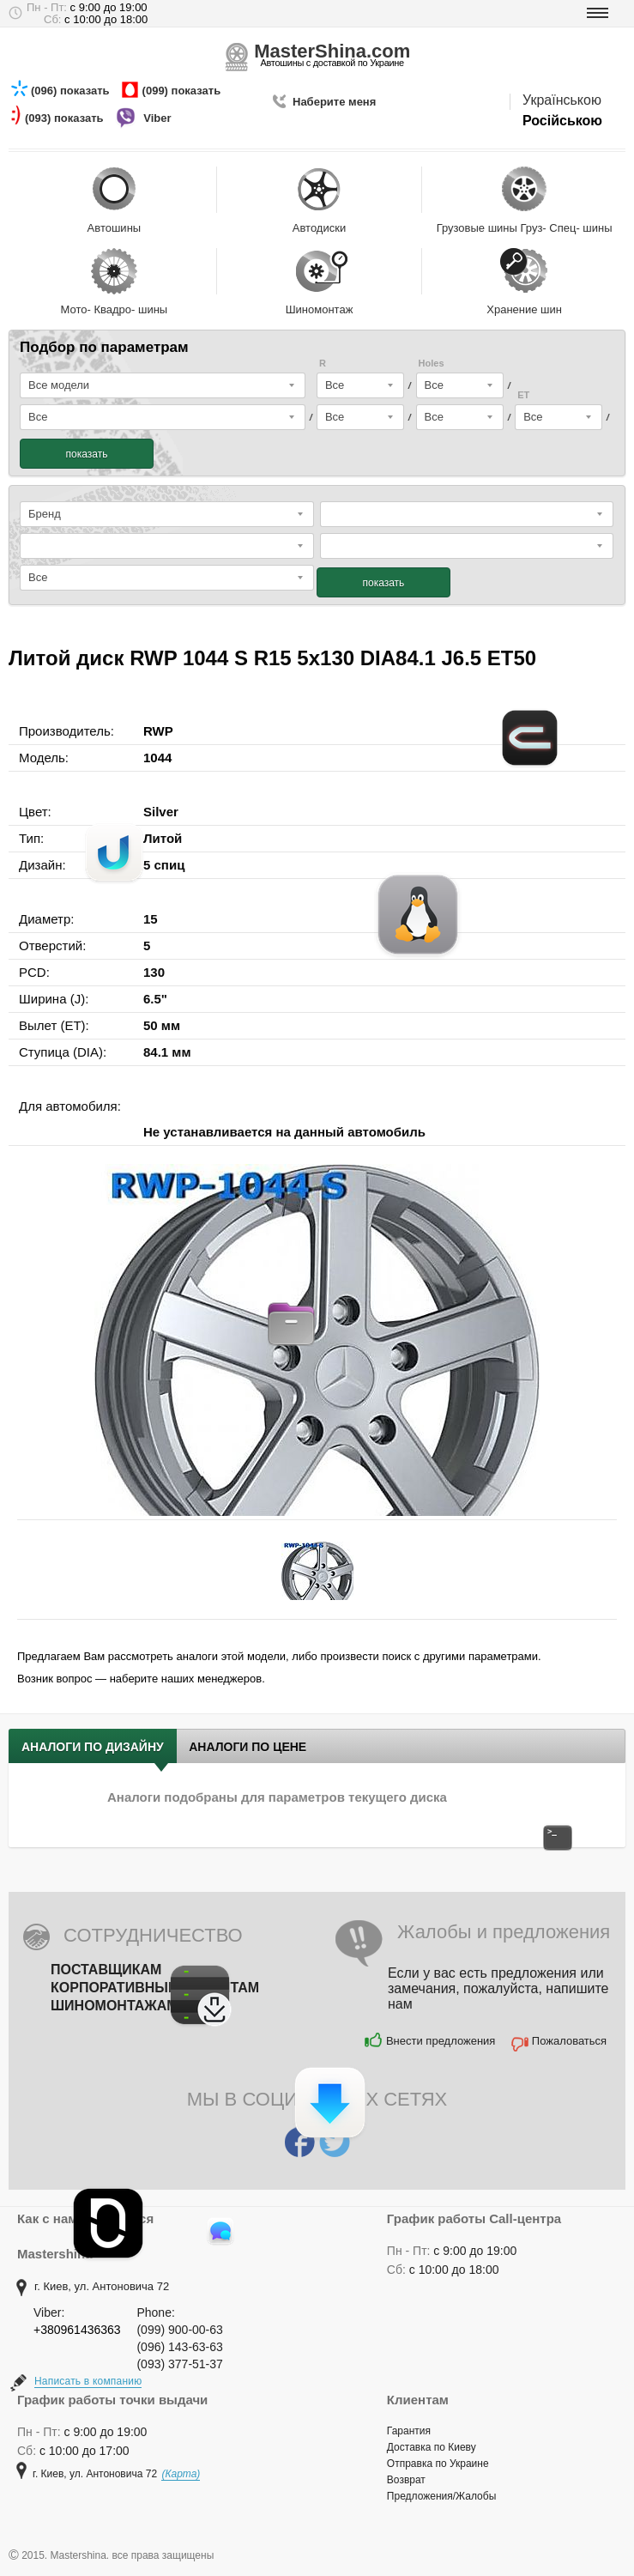 The image size is (634, 2576). What do you see at coordinates (114, 852) in the screenshot?
I see `launch ulauncher application` at bounding box center [114, 852].